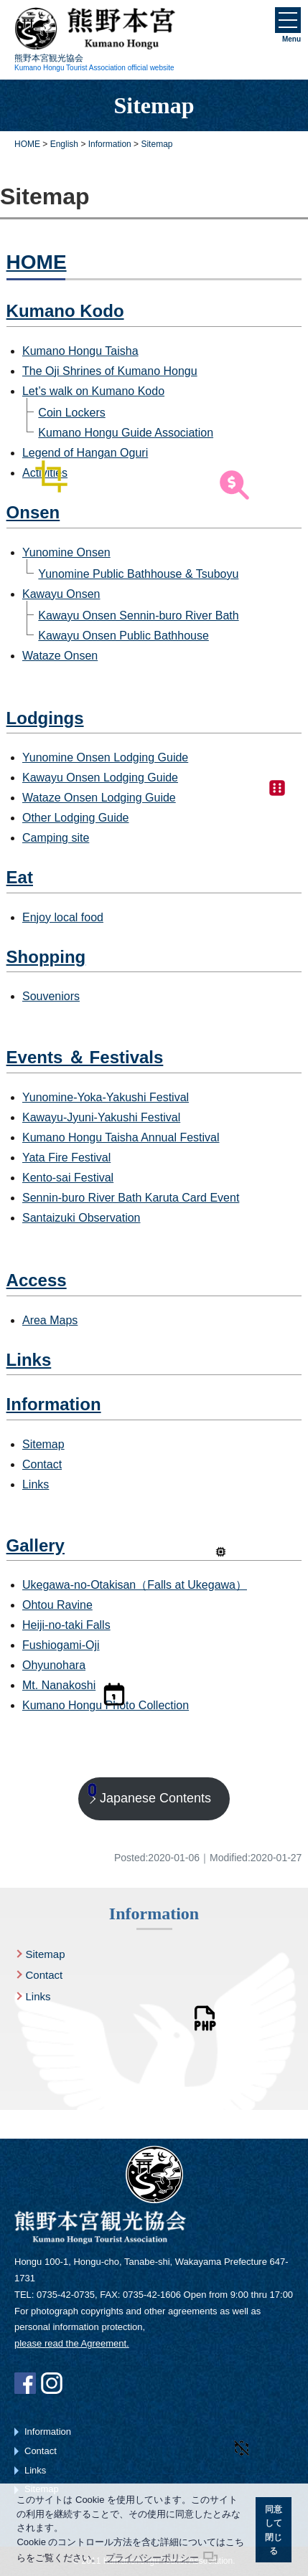 The image size is (308, 2576). Describe the element at coordinates (234, 485) in the screenshot. I see `search for prices or financial information` at that location.